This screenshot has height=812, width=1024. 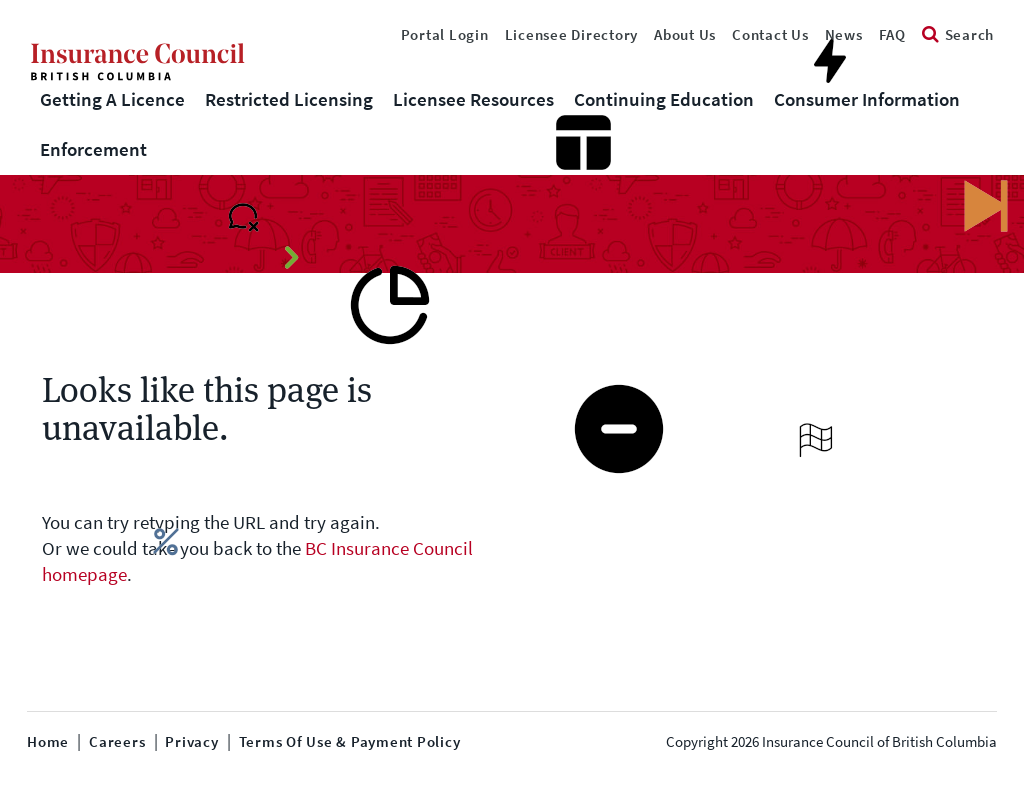 What do you see at coordinates (290, 257) in the screenshot?
I see `navigate to the next item or screen` at bounding box center [290, 257].